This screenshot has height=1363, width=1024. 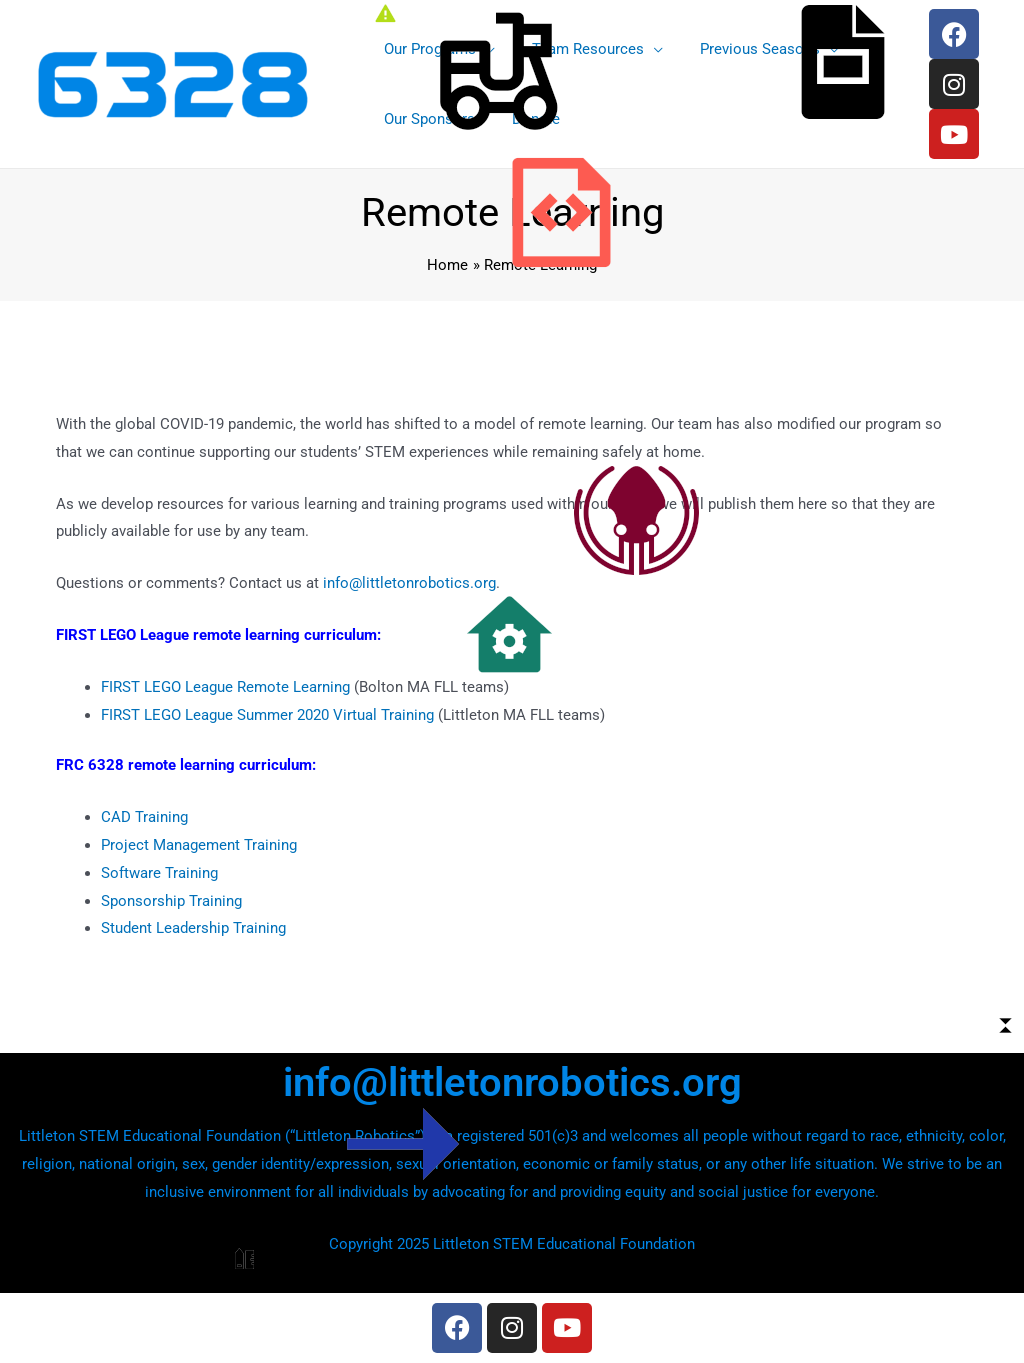 What do you see at coordinates (244, 1258) in the screenshot?
I see `access design or editing tools` at bounding box center [244, 1258].